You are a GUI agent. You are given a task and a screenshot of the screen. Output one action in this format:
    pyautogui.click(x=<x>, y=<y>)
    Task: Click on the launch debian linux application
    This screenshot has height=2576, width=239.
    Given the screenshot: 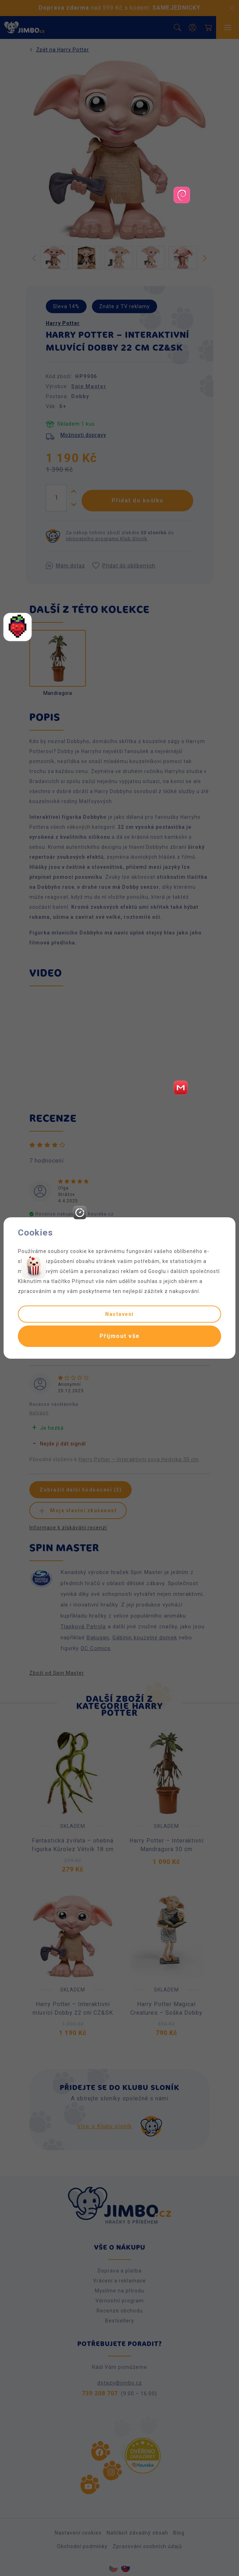 What is the action you would take?
    pyautogui.click(x=182, y=195)
    